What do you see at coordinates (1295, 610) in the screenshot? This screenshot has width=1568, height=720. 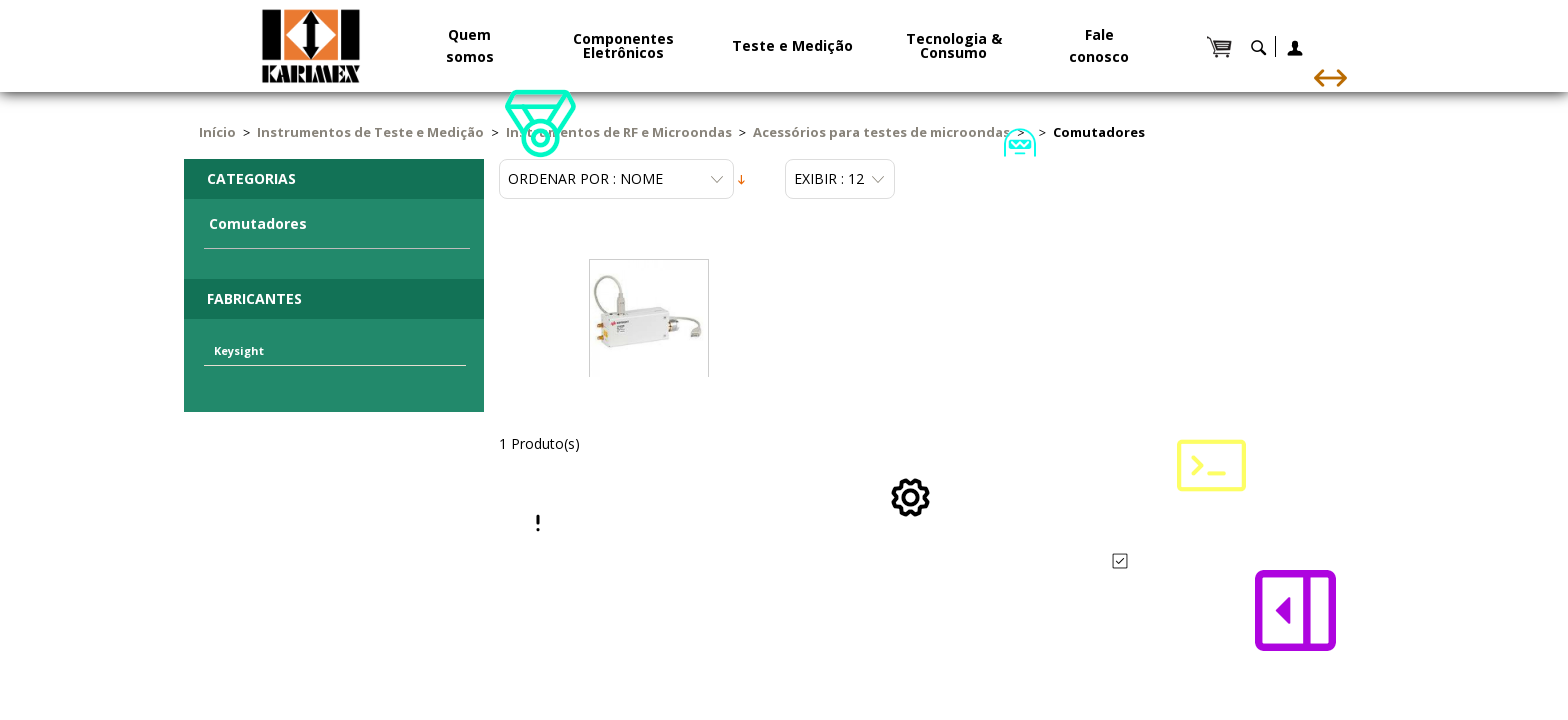 I see `expand the sidebar panel` at bounding box center [1295, 610].